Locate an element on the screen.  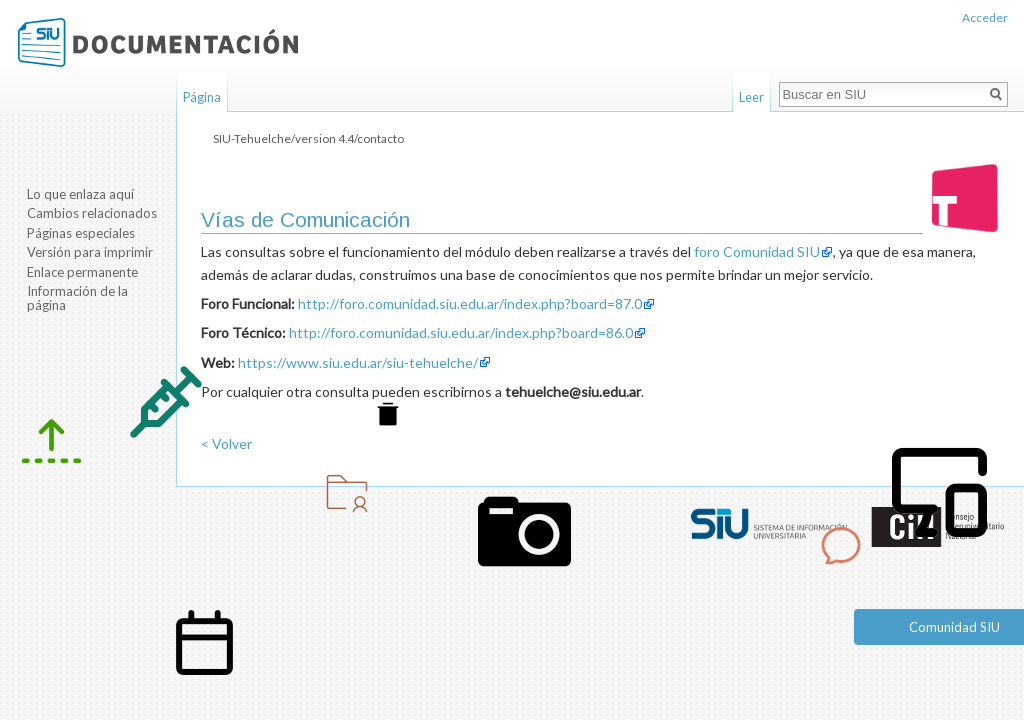
take a photo or capture image is located at coordinates (524, 531).